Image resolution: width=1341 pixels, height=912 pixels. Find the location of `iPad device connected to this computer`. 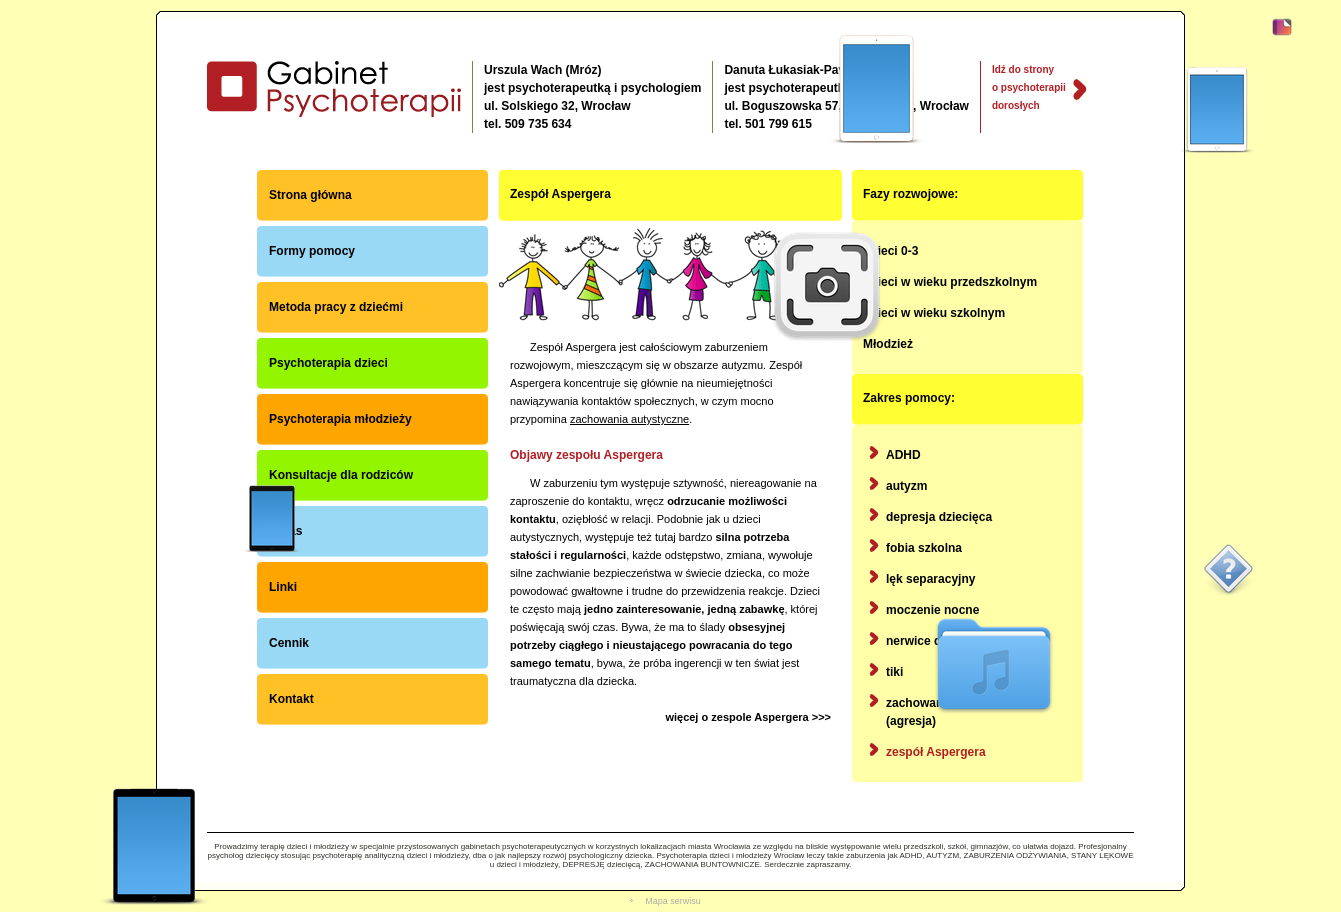

iPad device connected to this computer is located at coordinates (876, 89).